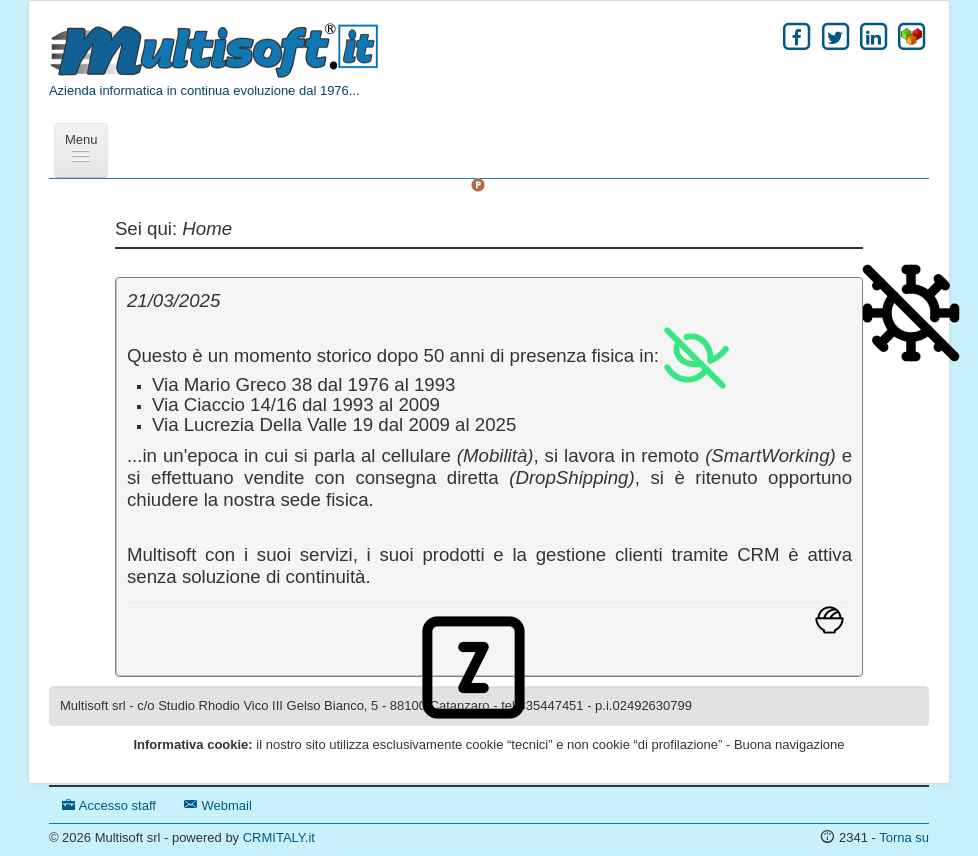 This screenshot has height=856, width=978. I want to click on disable freehand drawing mode, so click(695, 358).